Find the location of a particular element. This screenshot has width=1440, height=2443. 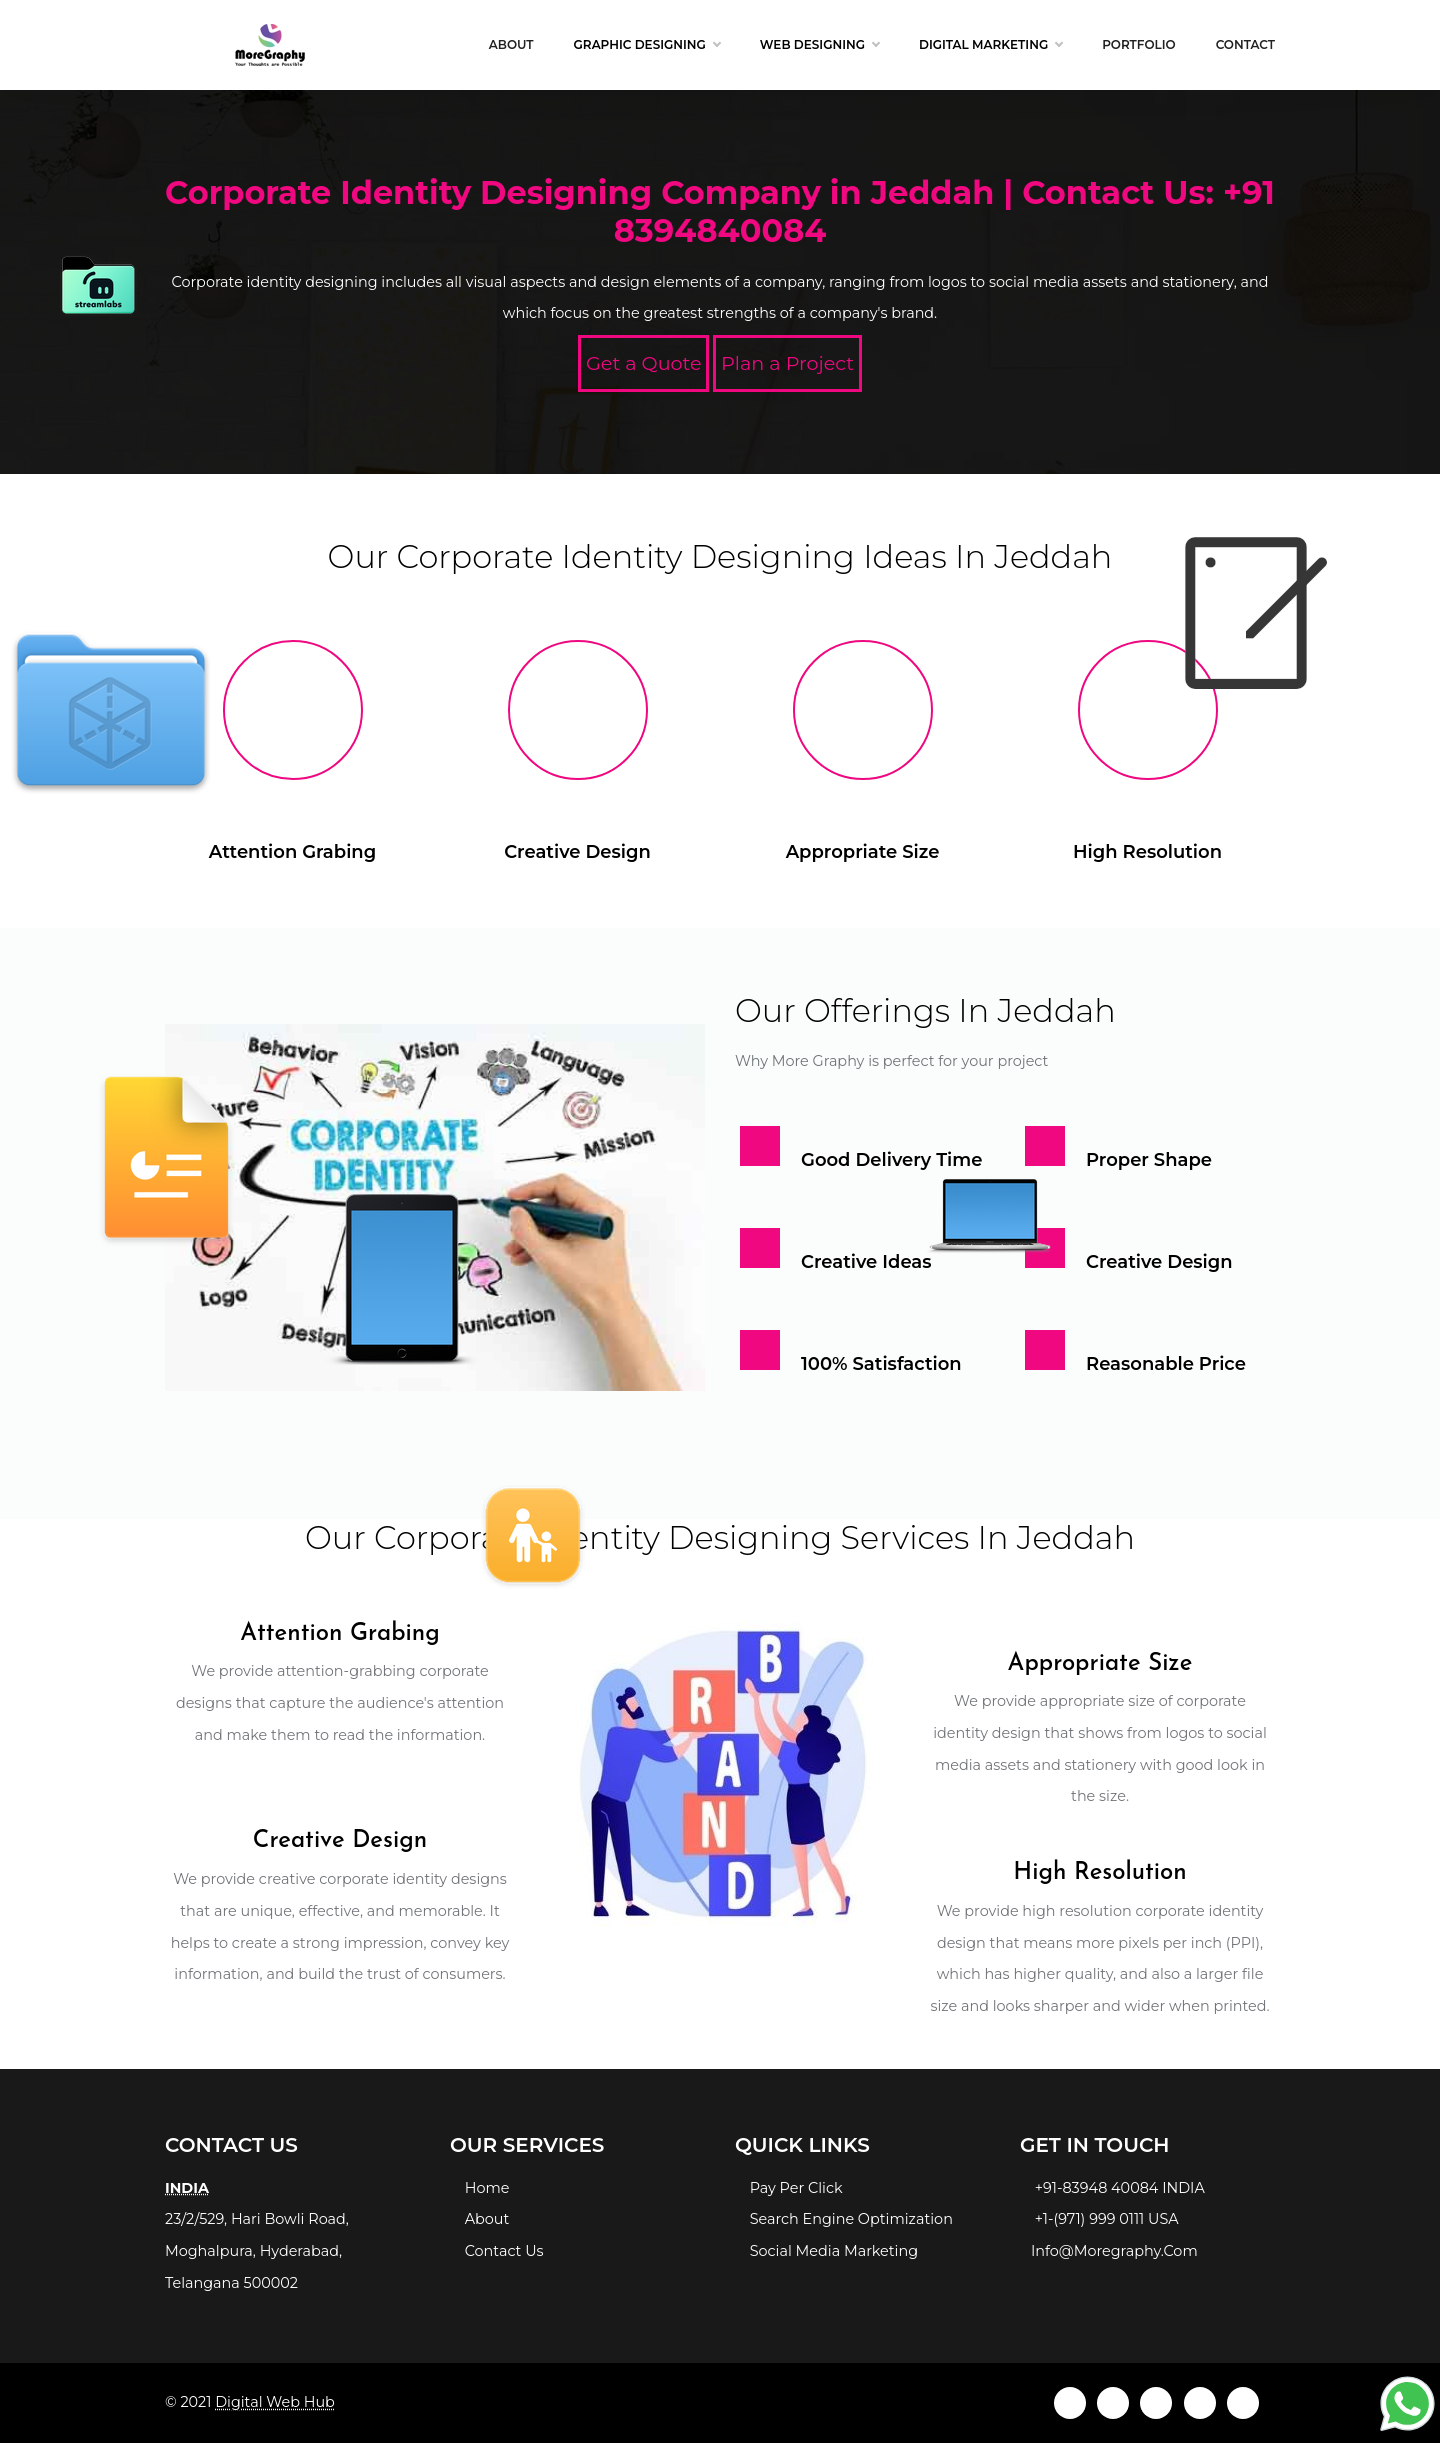

open a presentation file is located at coordinates (166, 1160).